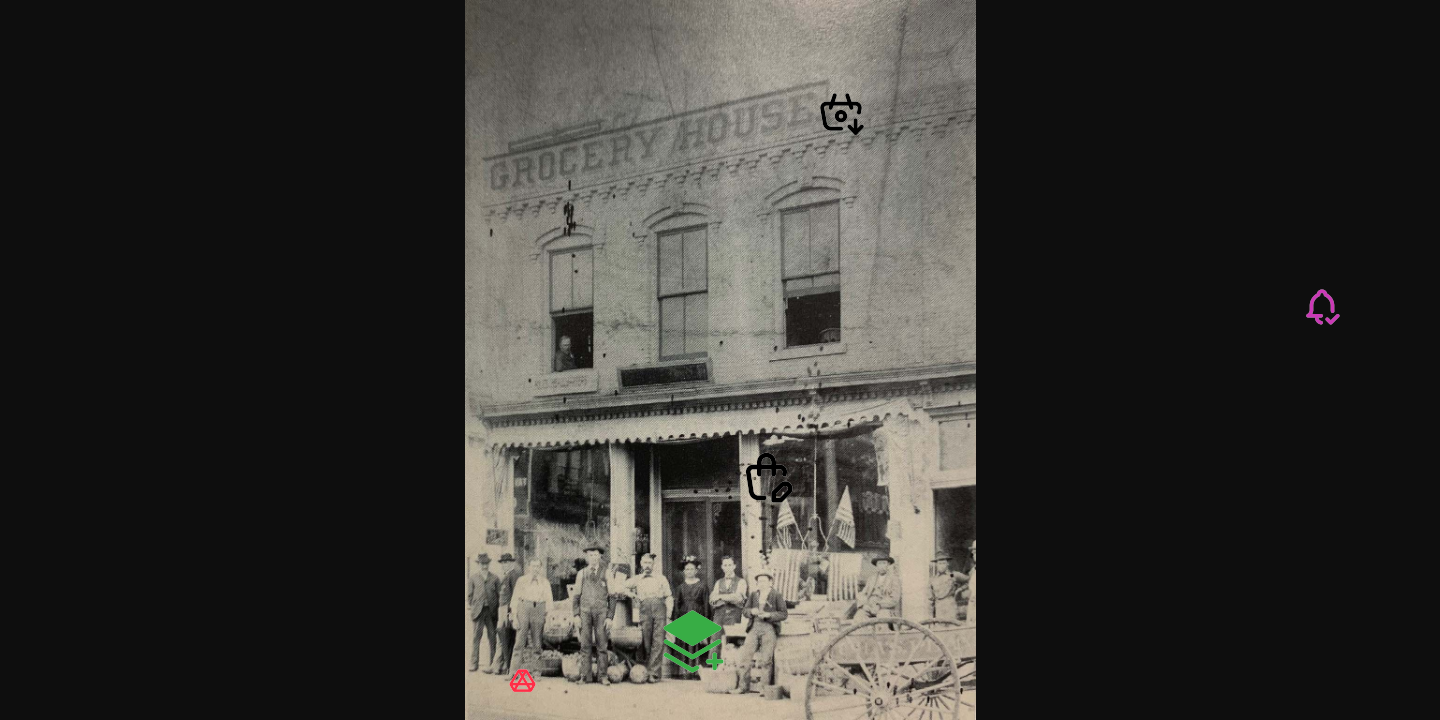 The width and height of the screenshot is (1440, 720). Describe the element at coordinates (841, 112) in the screenshot. I see `download items from your shopping basket` at that location.